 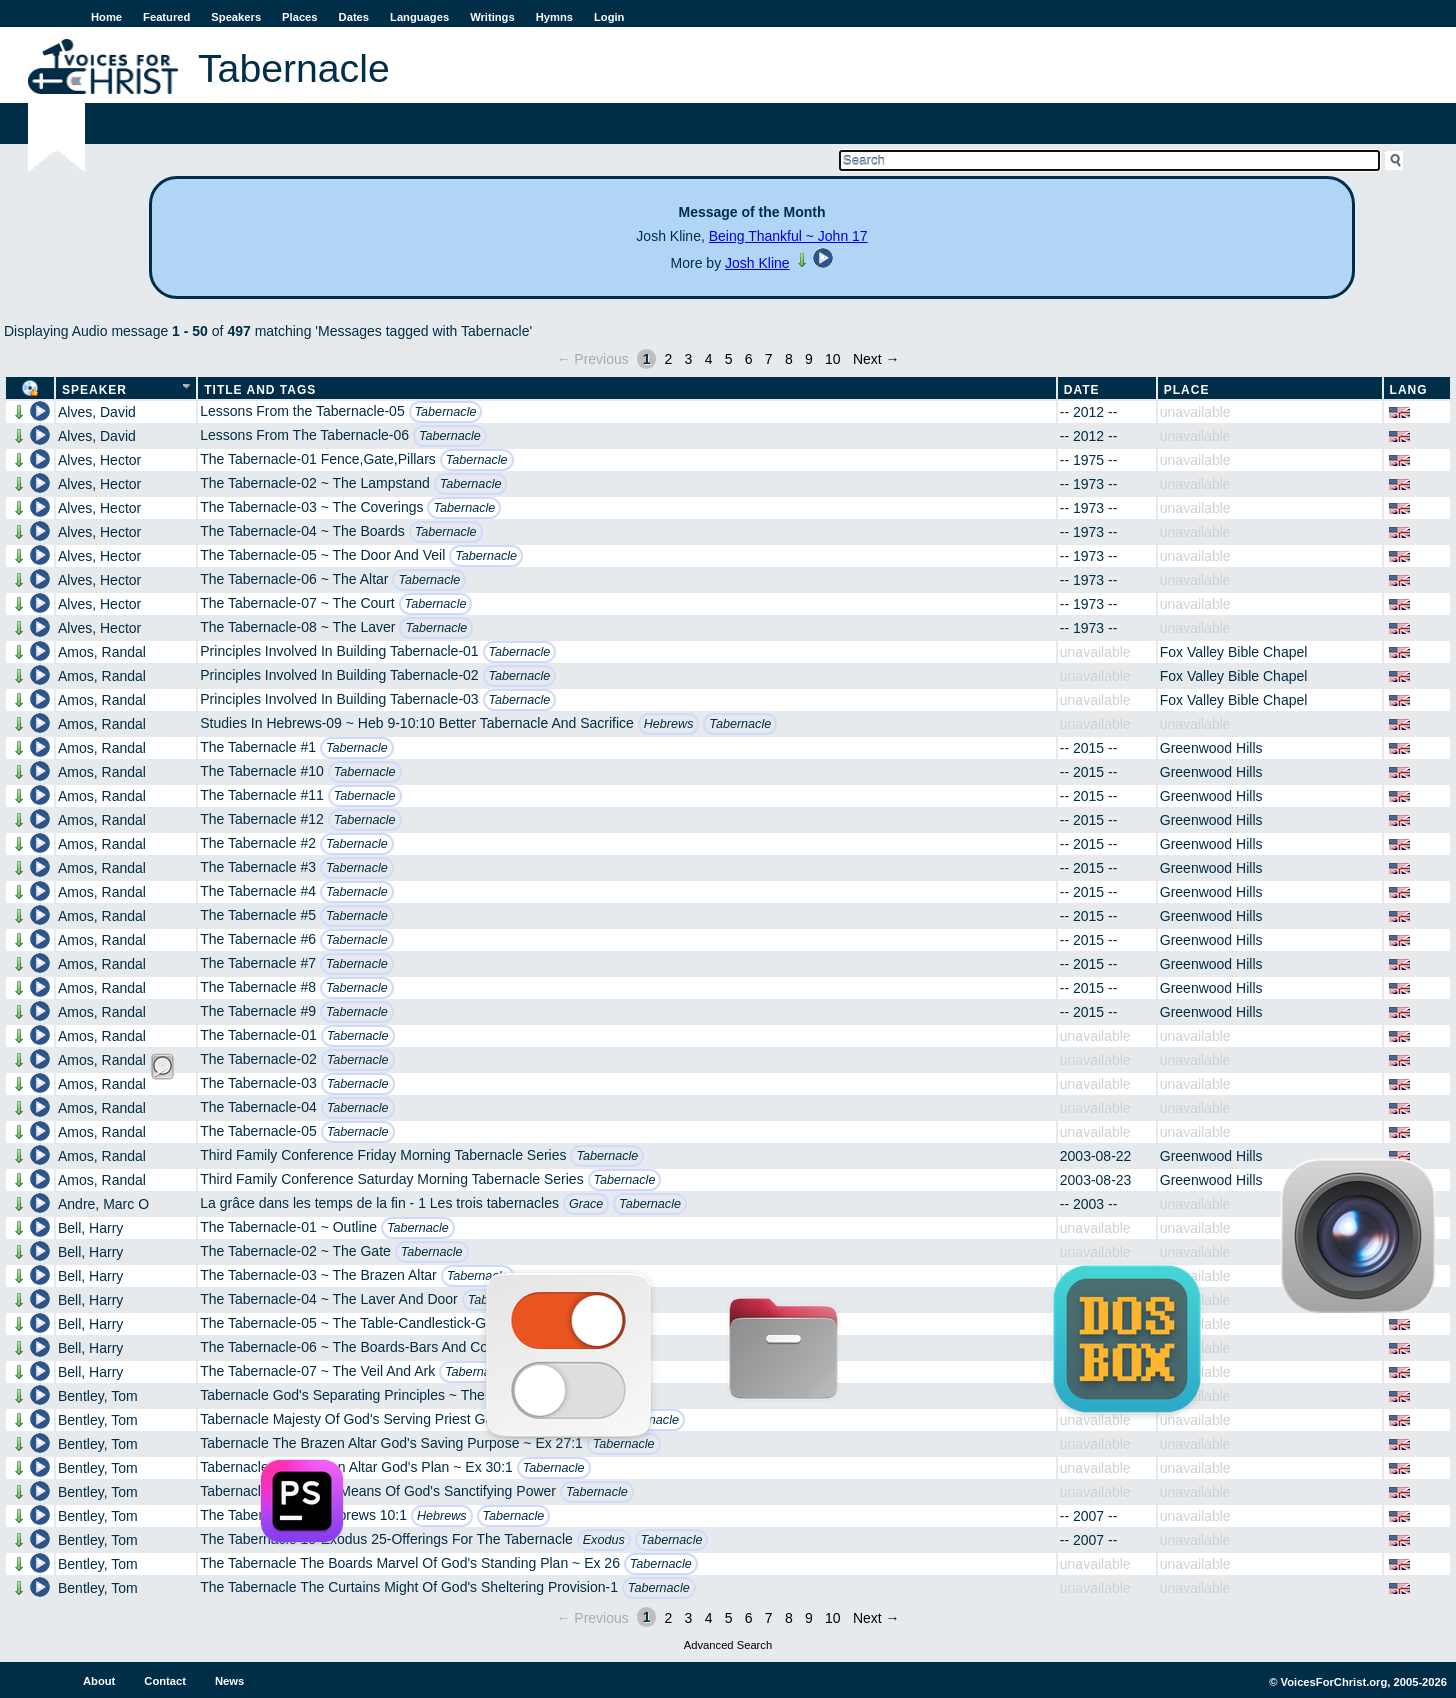 I want to click on open the file manager application, so click(x=783, y=1348).